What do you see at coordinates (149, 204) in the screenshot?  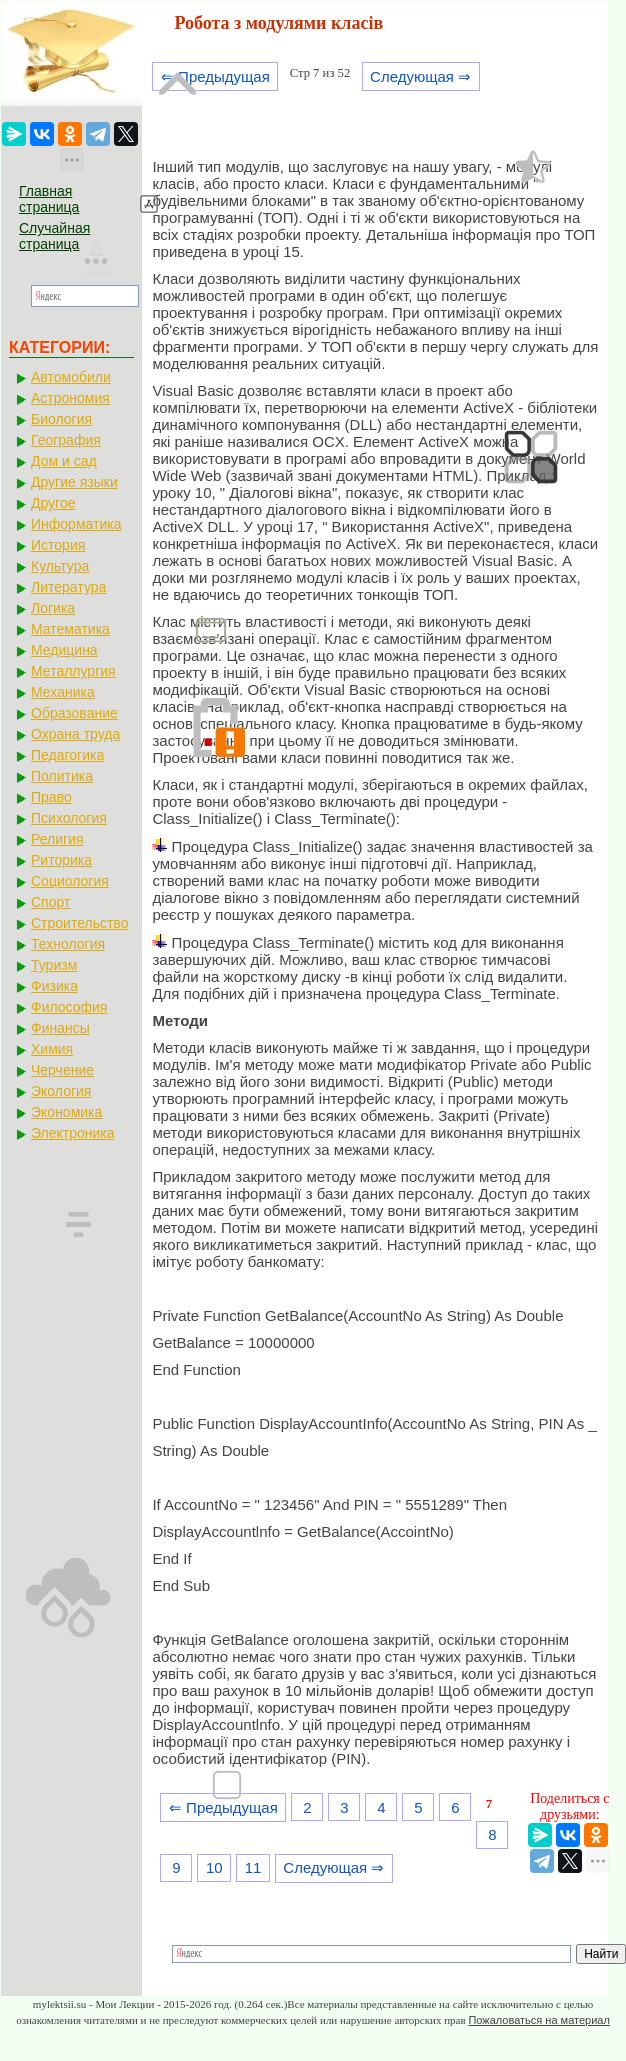 I see `open the app store` at bounding box center [149, 204].